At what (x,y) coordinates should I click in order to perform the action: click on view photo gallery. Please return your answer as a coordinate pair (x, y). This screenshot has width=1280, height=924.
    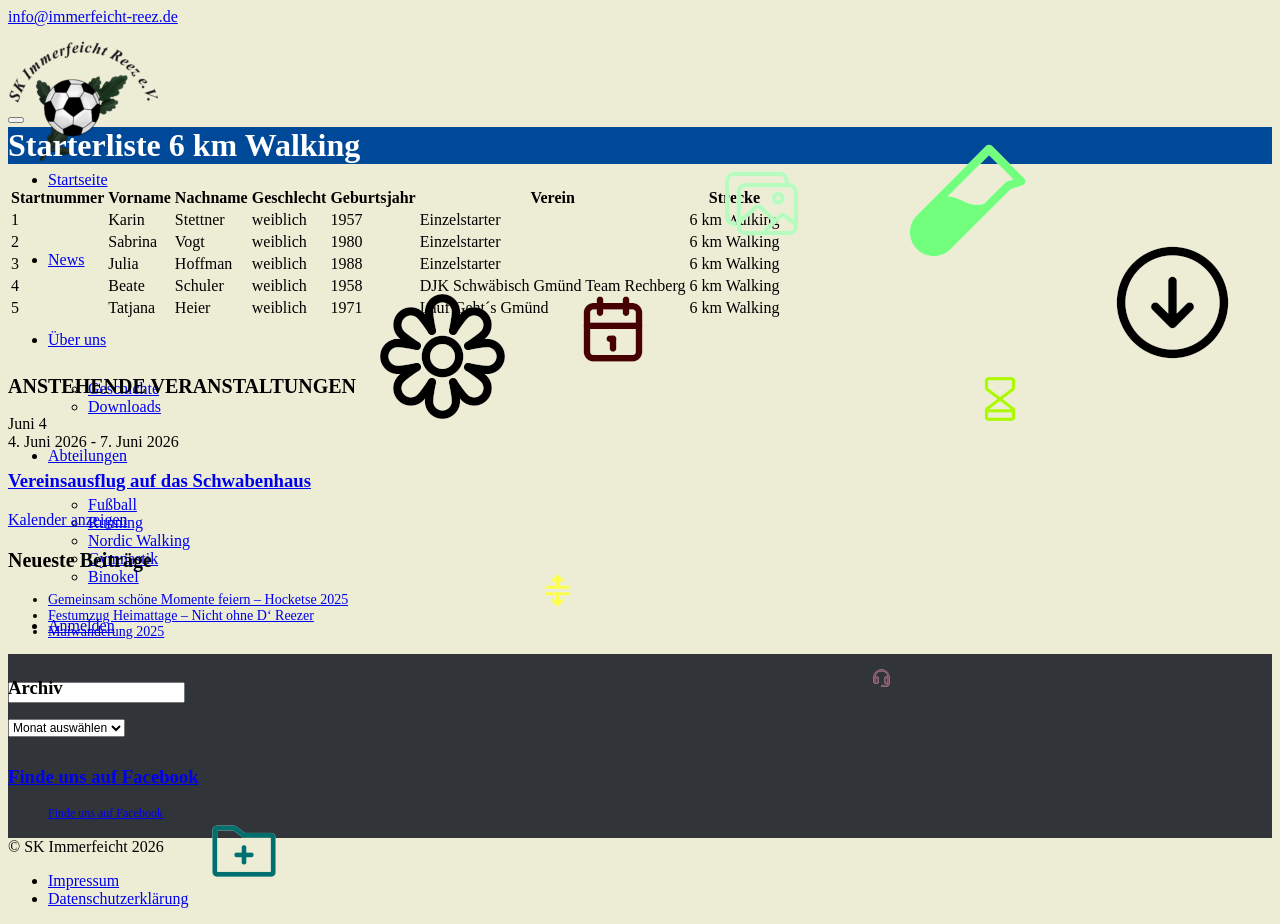
    Looking at the image, I should click on (761, 203).